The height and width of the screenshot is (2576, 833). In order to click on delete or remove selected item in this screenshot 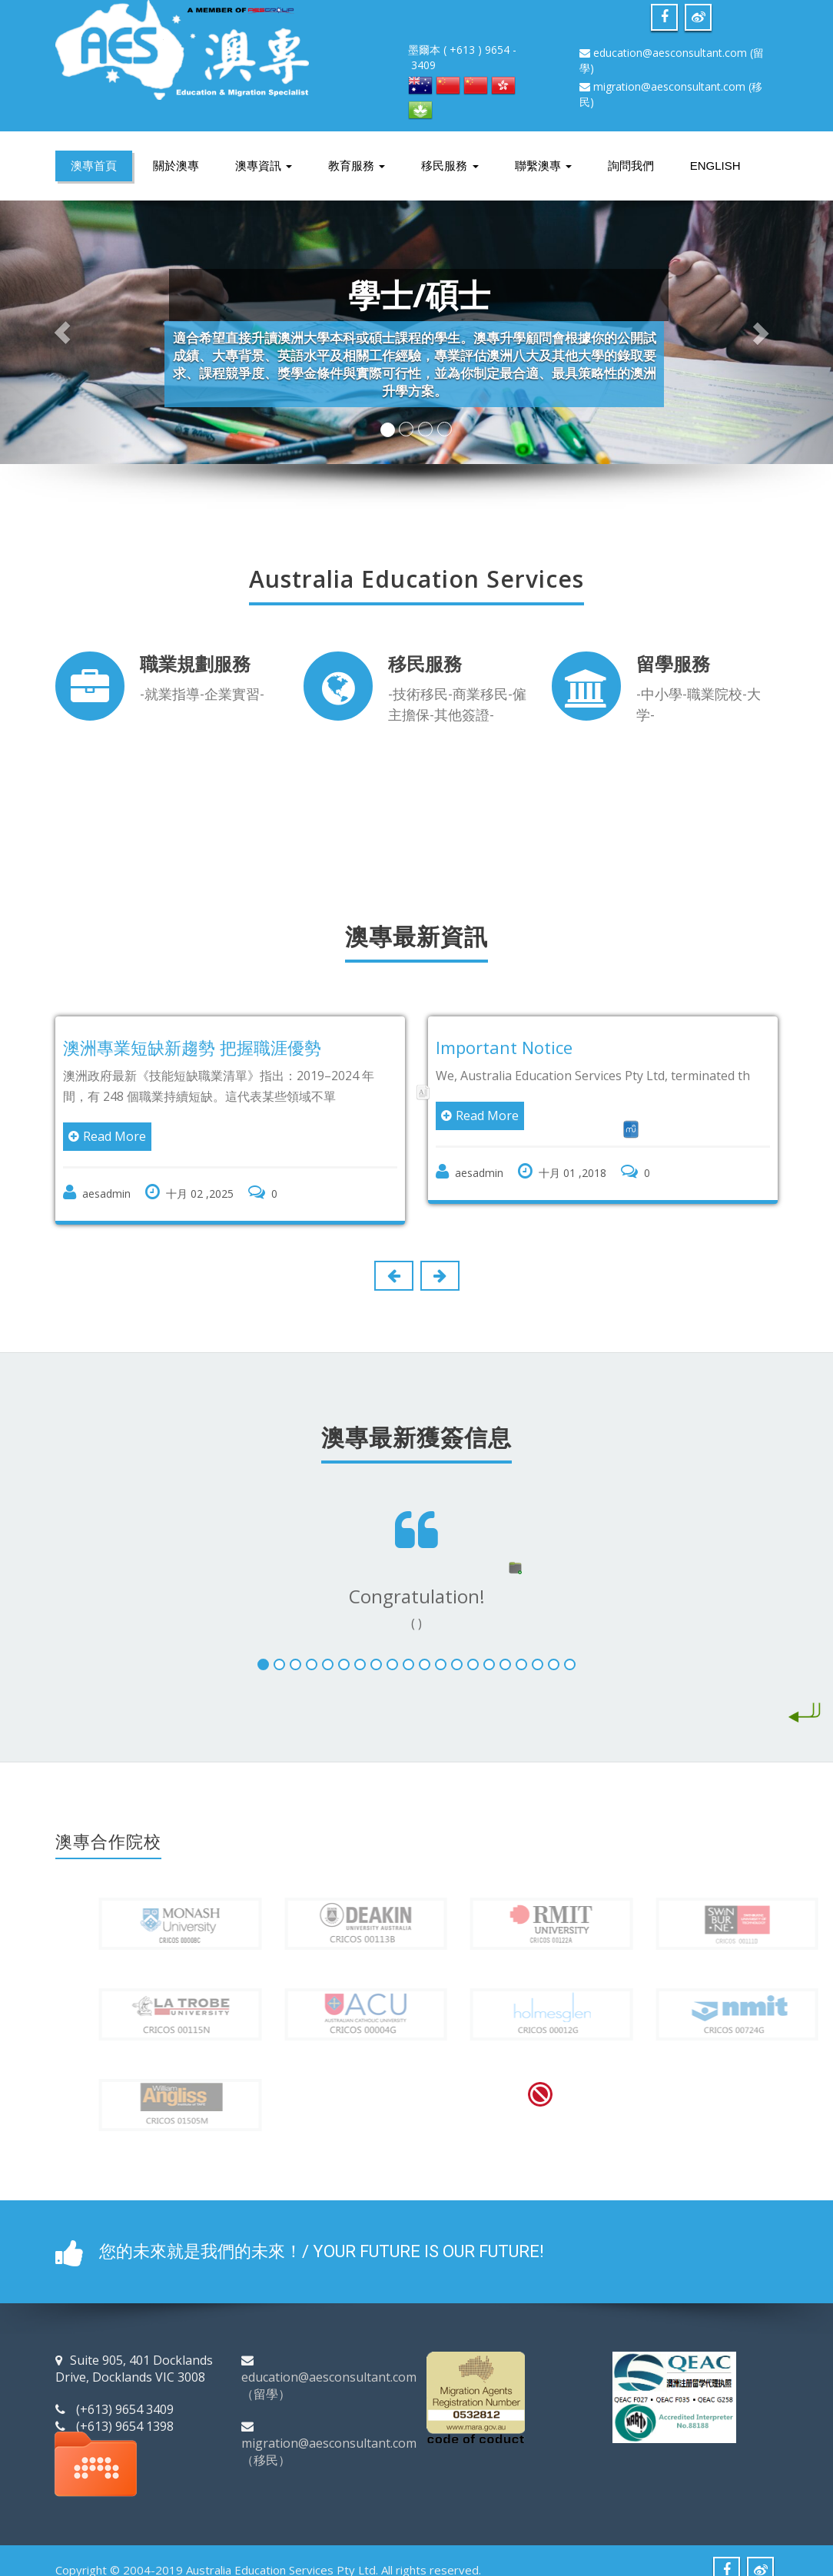, I will do `click(540, 2094)`.